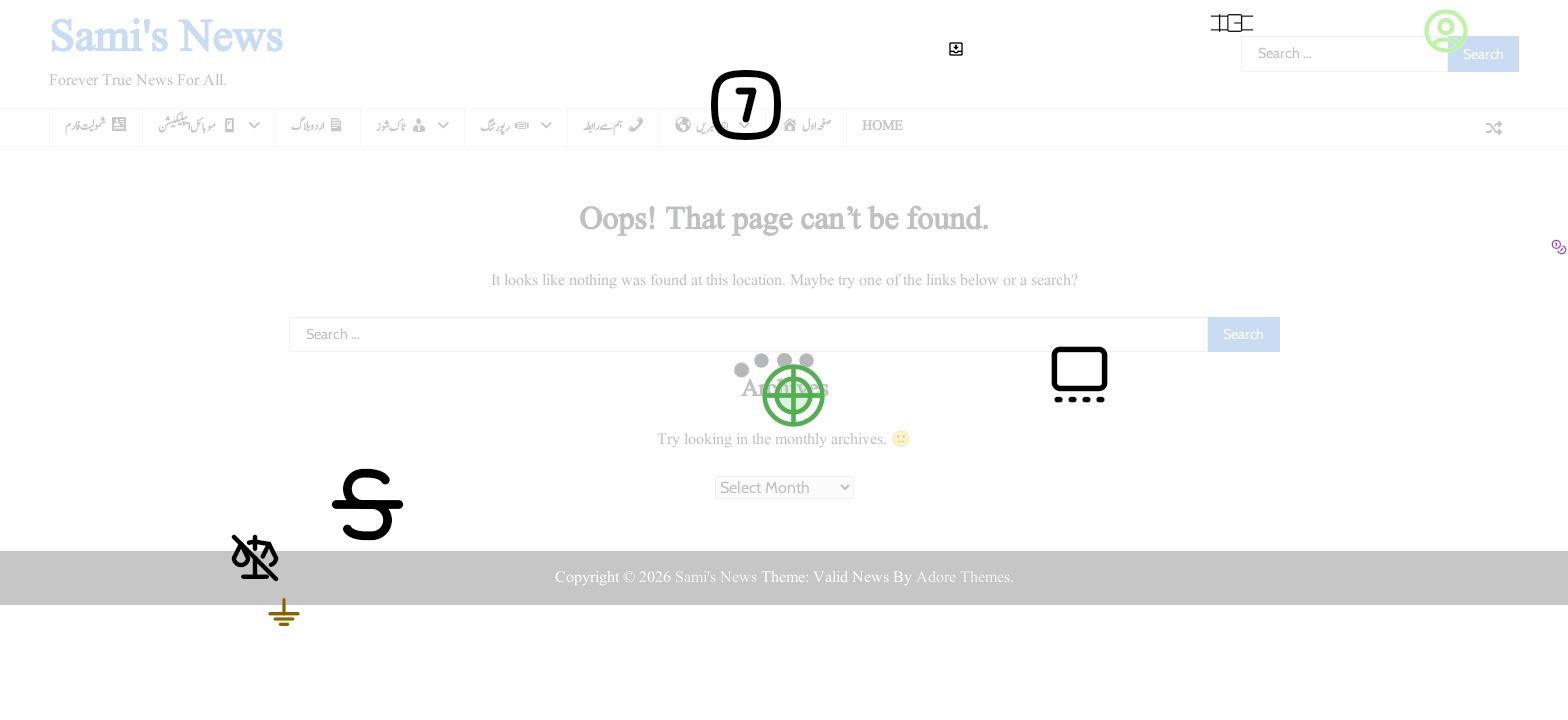 The image size is (1568, 720). Describe the element at coordinates (367, 504) in the screenshot. I see `apply strikethrough formatting to selected text` at that location.